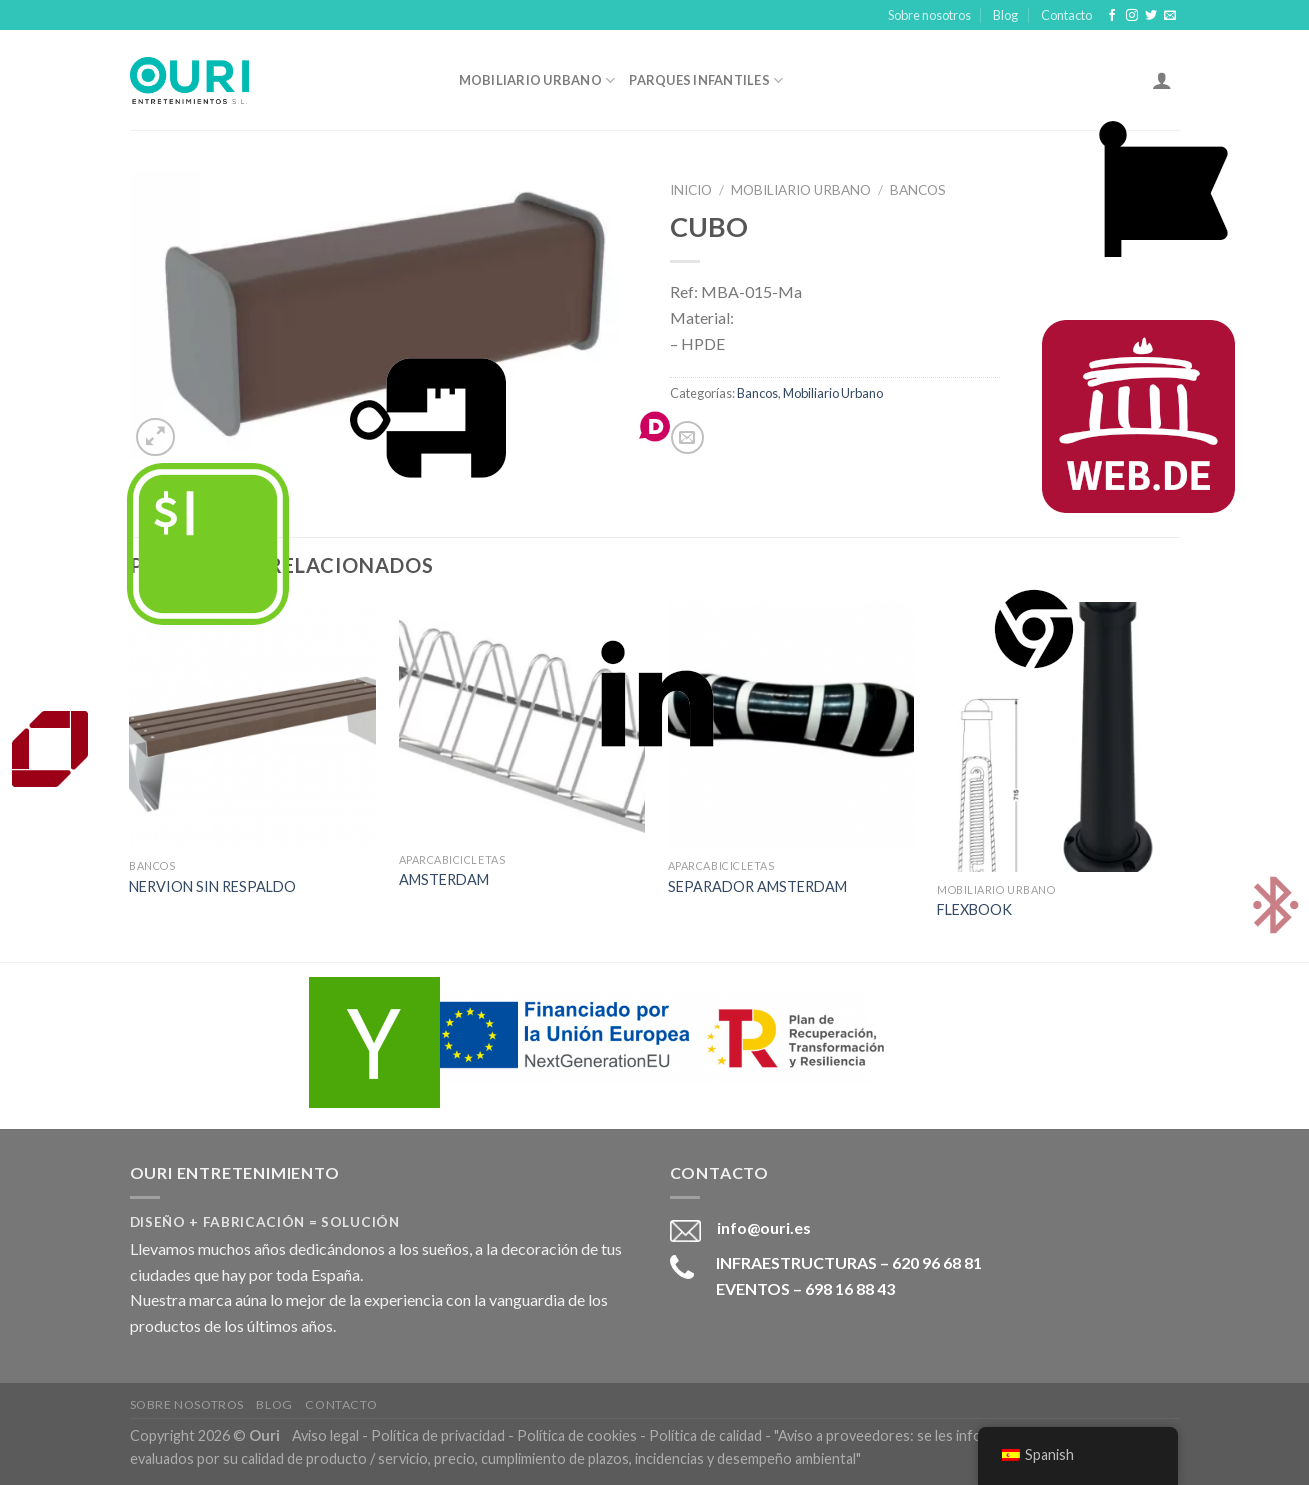 The width and height of the screenshot is (1309, 1485). Describe the element at coordinates (208, 544) in the screenshot. I see `open iTerm2 terminal application` at that location.